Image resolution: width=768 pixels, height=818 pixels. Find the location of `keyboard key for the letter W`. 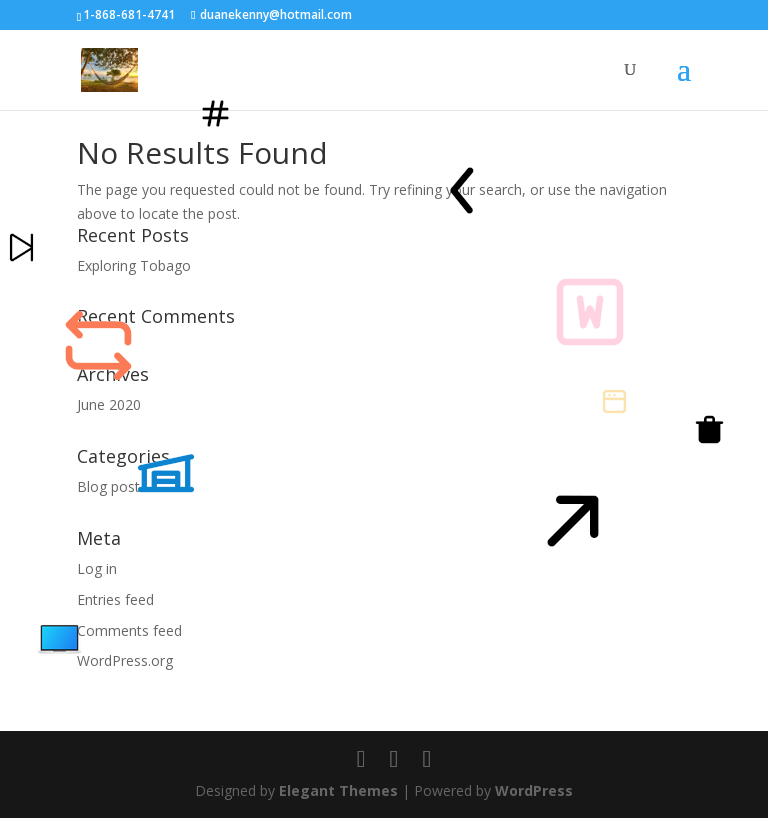

keyboard key for the letter W is located at coordinates (590, 312).